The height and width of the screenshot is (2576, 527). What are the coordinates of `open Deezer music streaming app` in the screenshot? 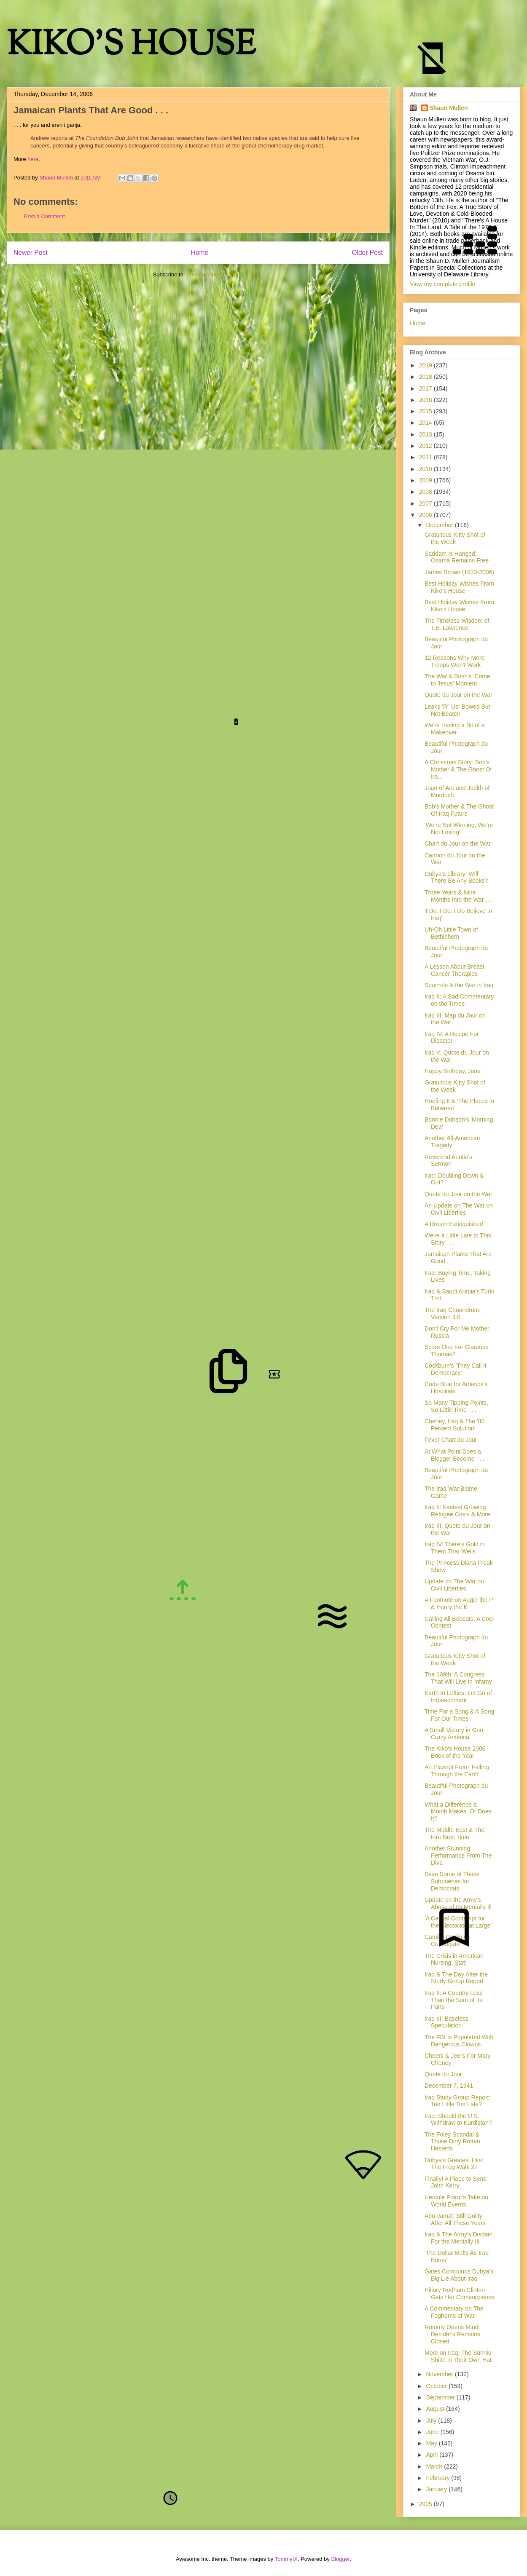 It's located at (474, 241).